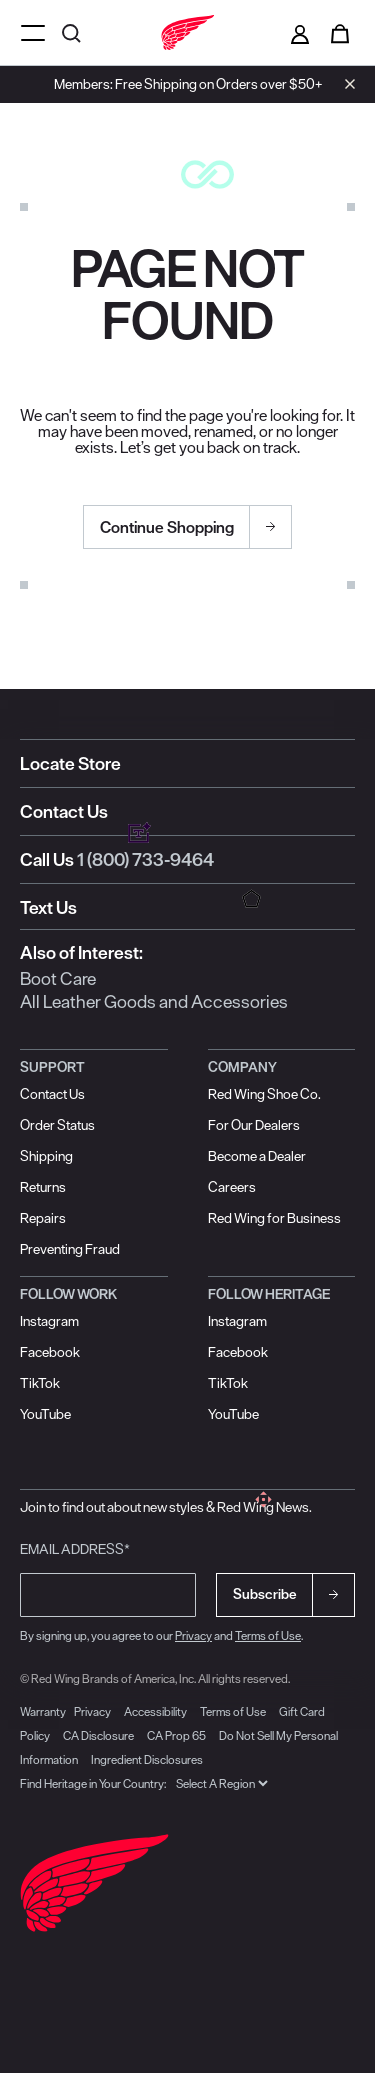  What do you see at coordinates (251, 899) in the screenshot?
I see `select pentagon shape tool` at bounding box center [251, 899].